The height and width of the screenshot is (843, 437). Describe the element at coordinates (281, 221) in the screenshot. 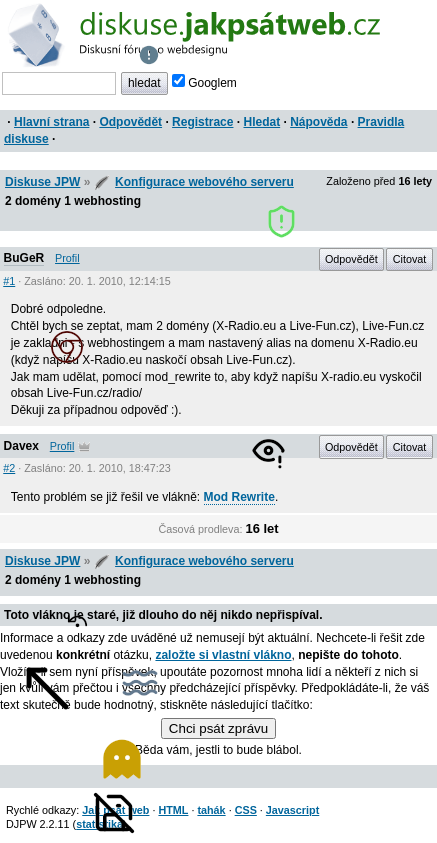

I see `security warning or alert detected` at that location.